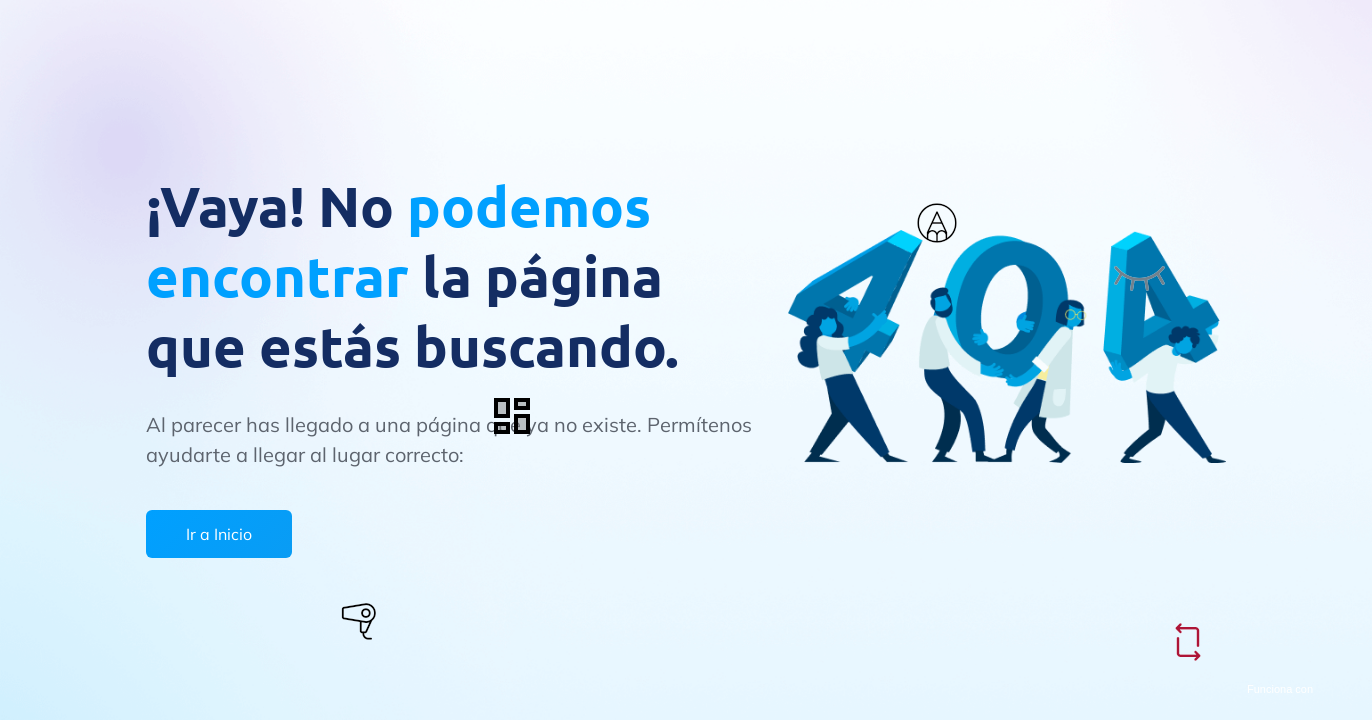 The width and height of the screenshot is (1372, 720). What do you see at coordinates (1188, 642) in the screenshot?
I see `rotate your device orientation` at bounding box center [1188, 642].